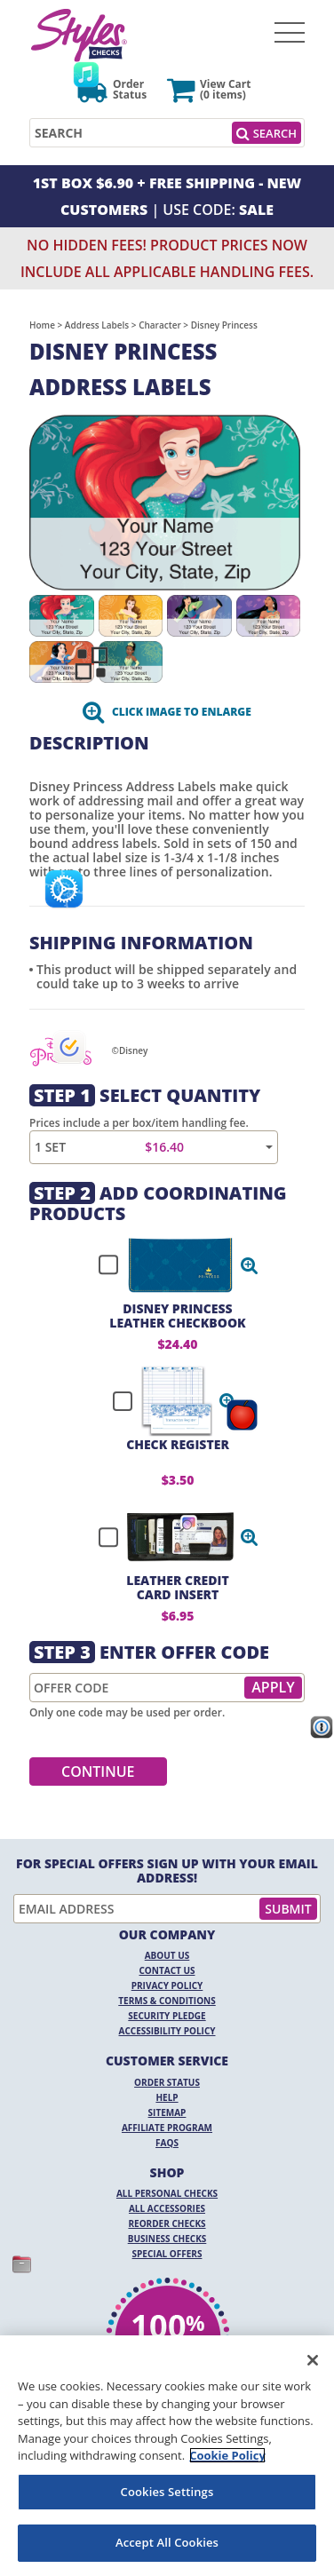  I want to click on open software center or app store, so click(64, 889).